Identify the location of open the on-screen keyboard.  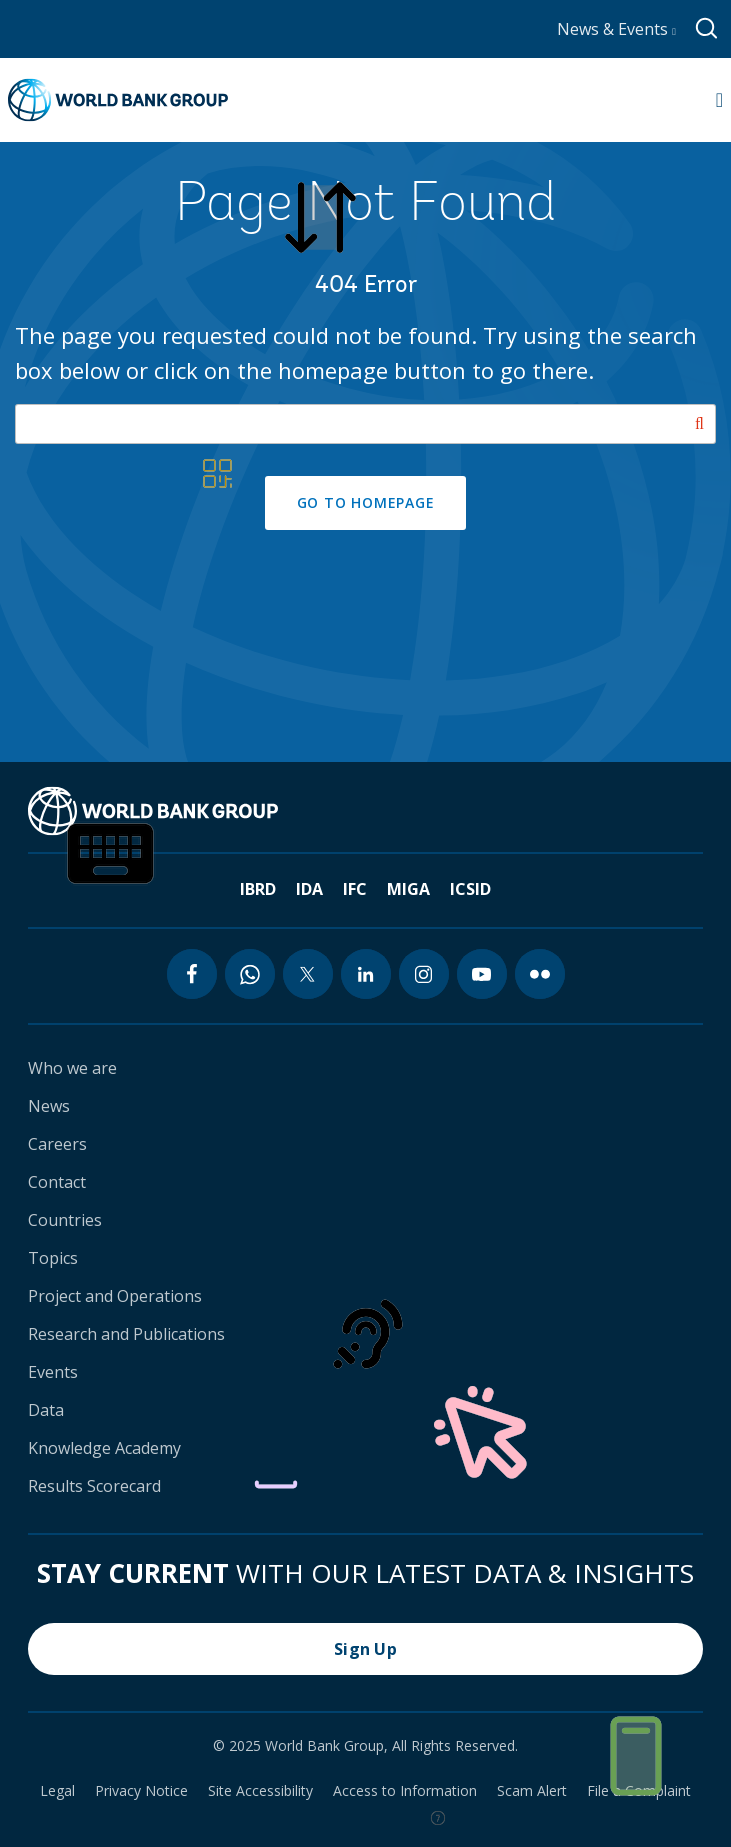
(110, 853).